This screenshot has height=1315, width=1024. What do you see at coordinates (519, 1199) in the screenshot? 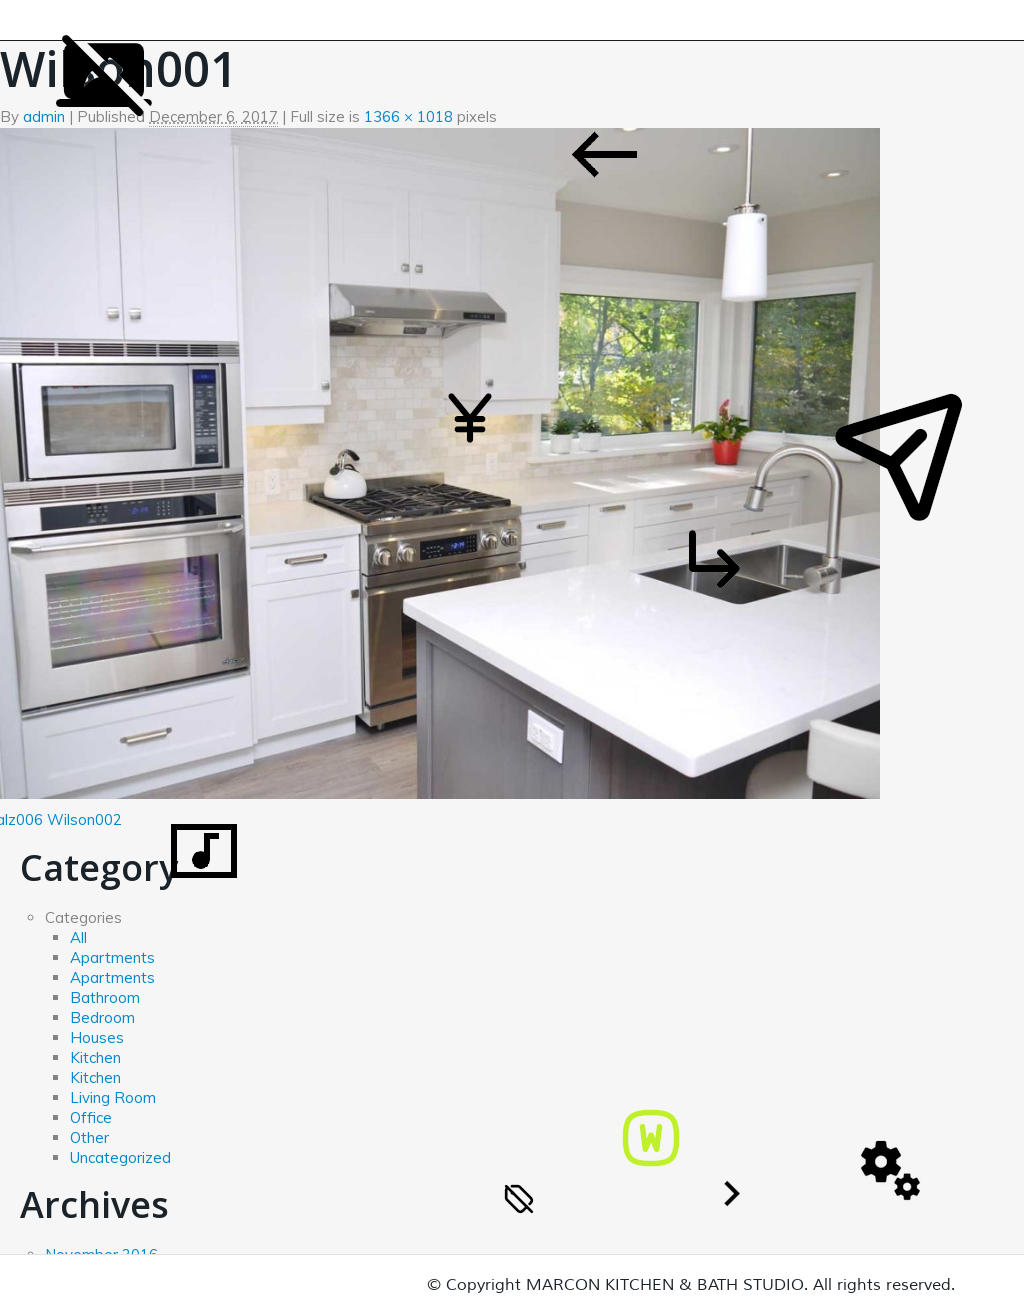
I see `remove a tag or label` at bounding box center [519, 1199].